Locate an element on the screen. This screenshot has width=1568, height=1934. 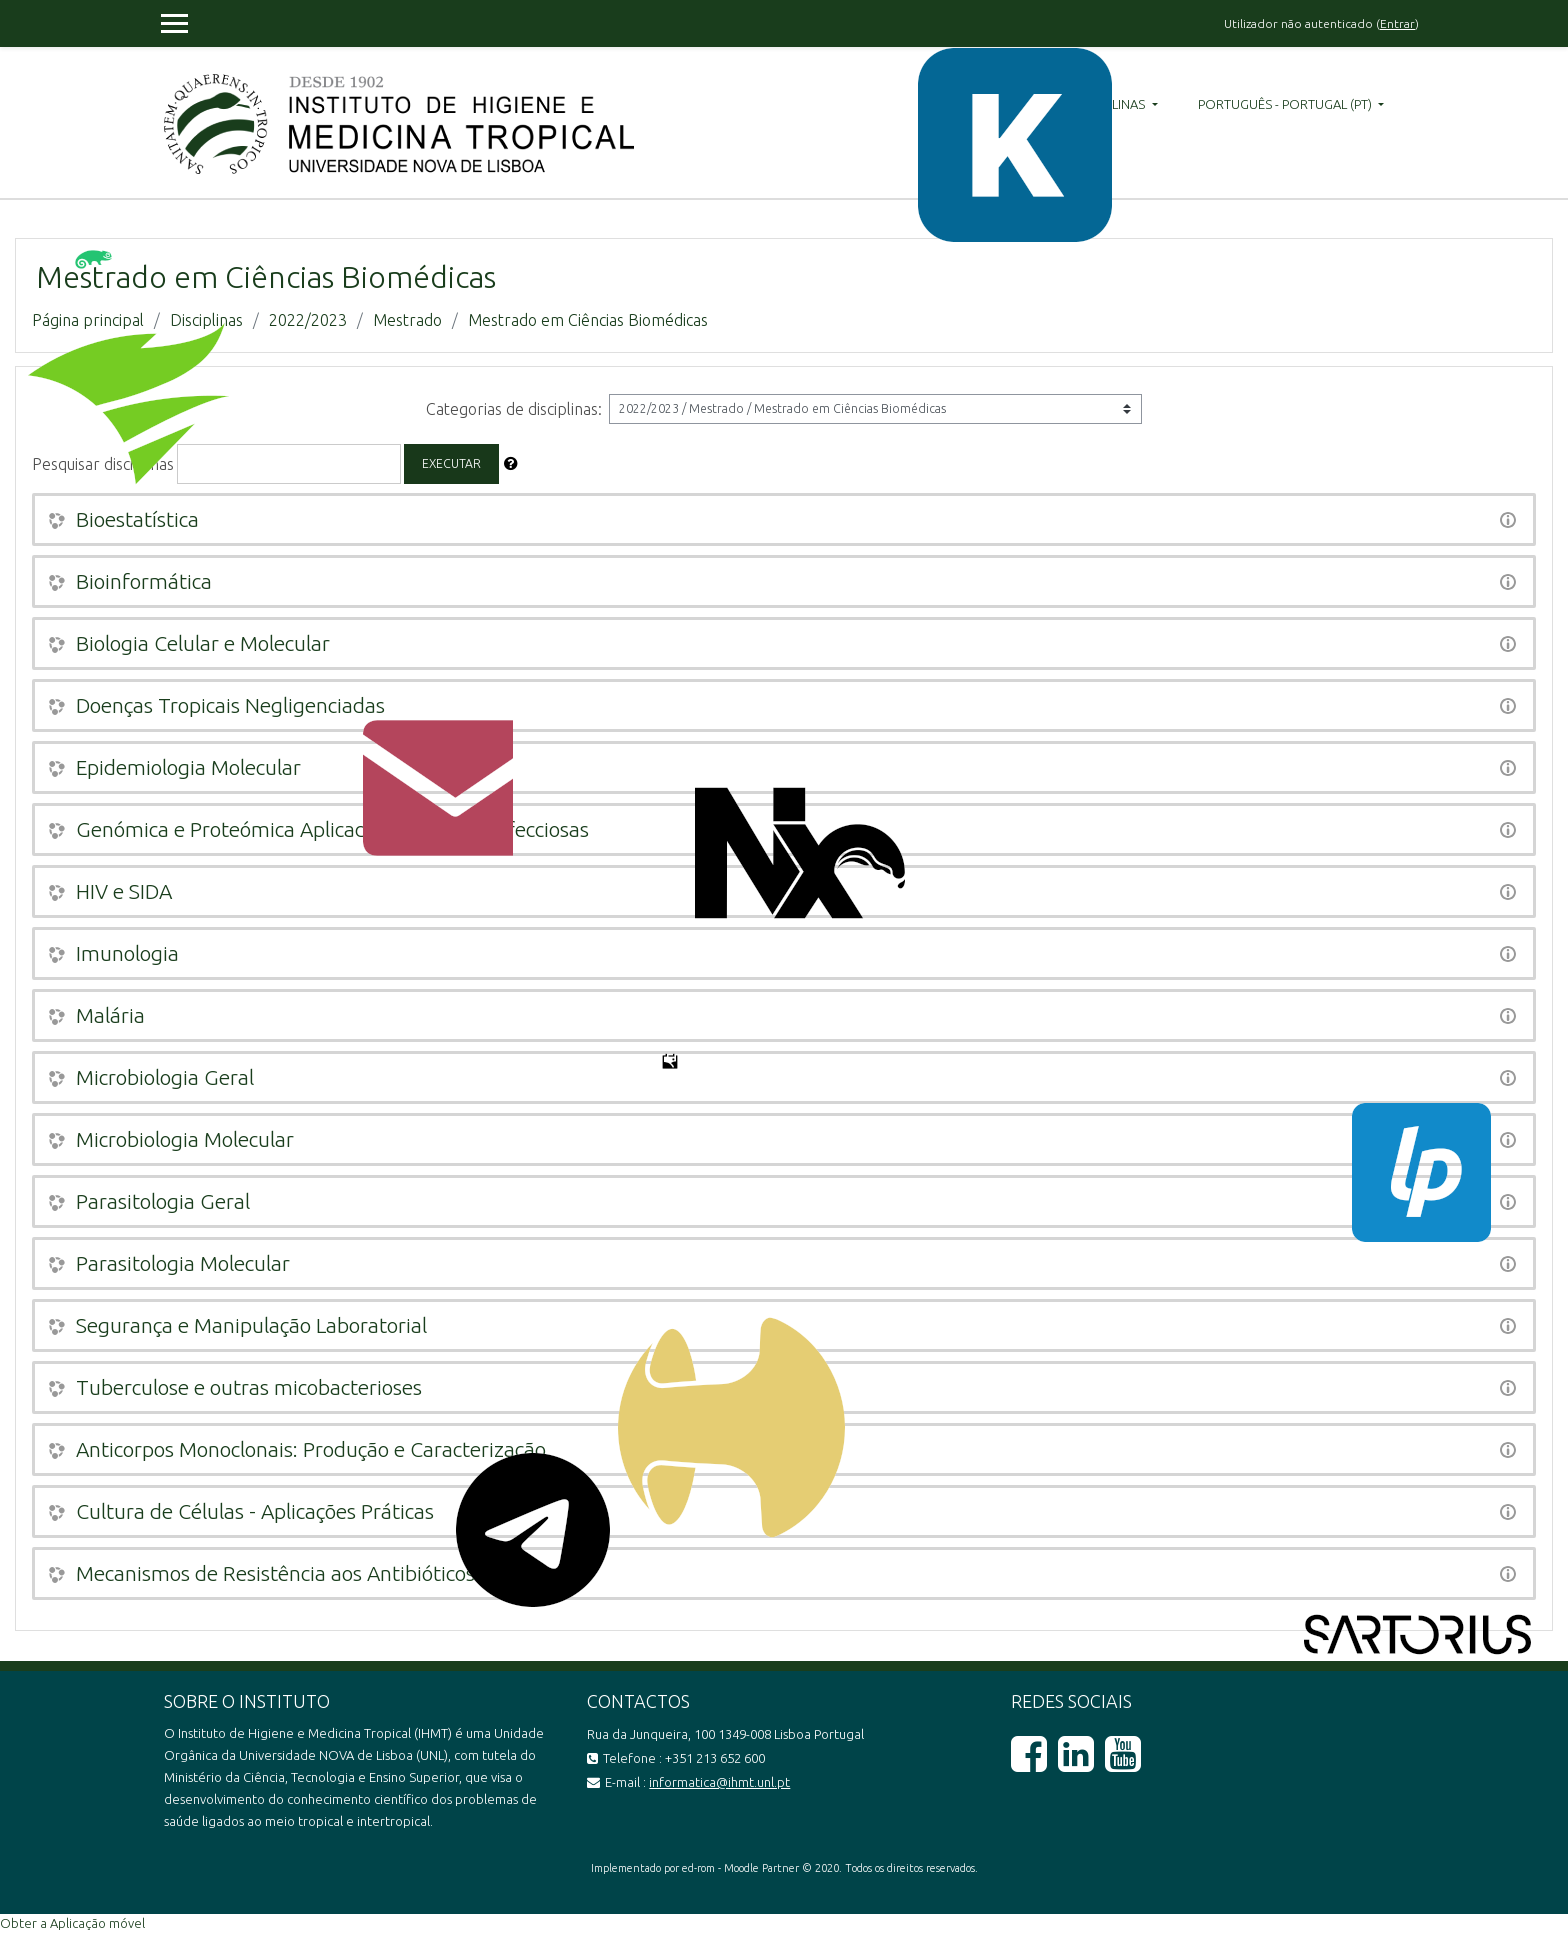
link to Liberapay donation page is located at coordinates (1421, 1172).